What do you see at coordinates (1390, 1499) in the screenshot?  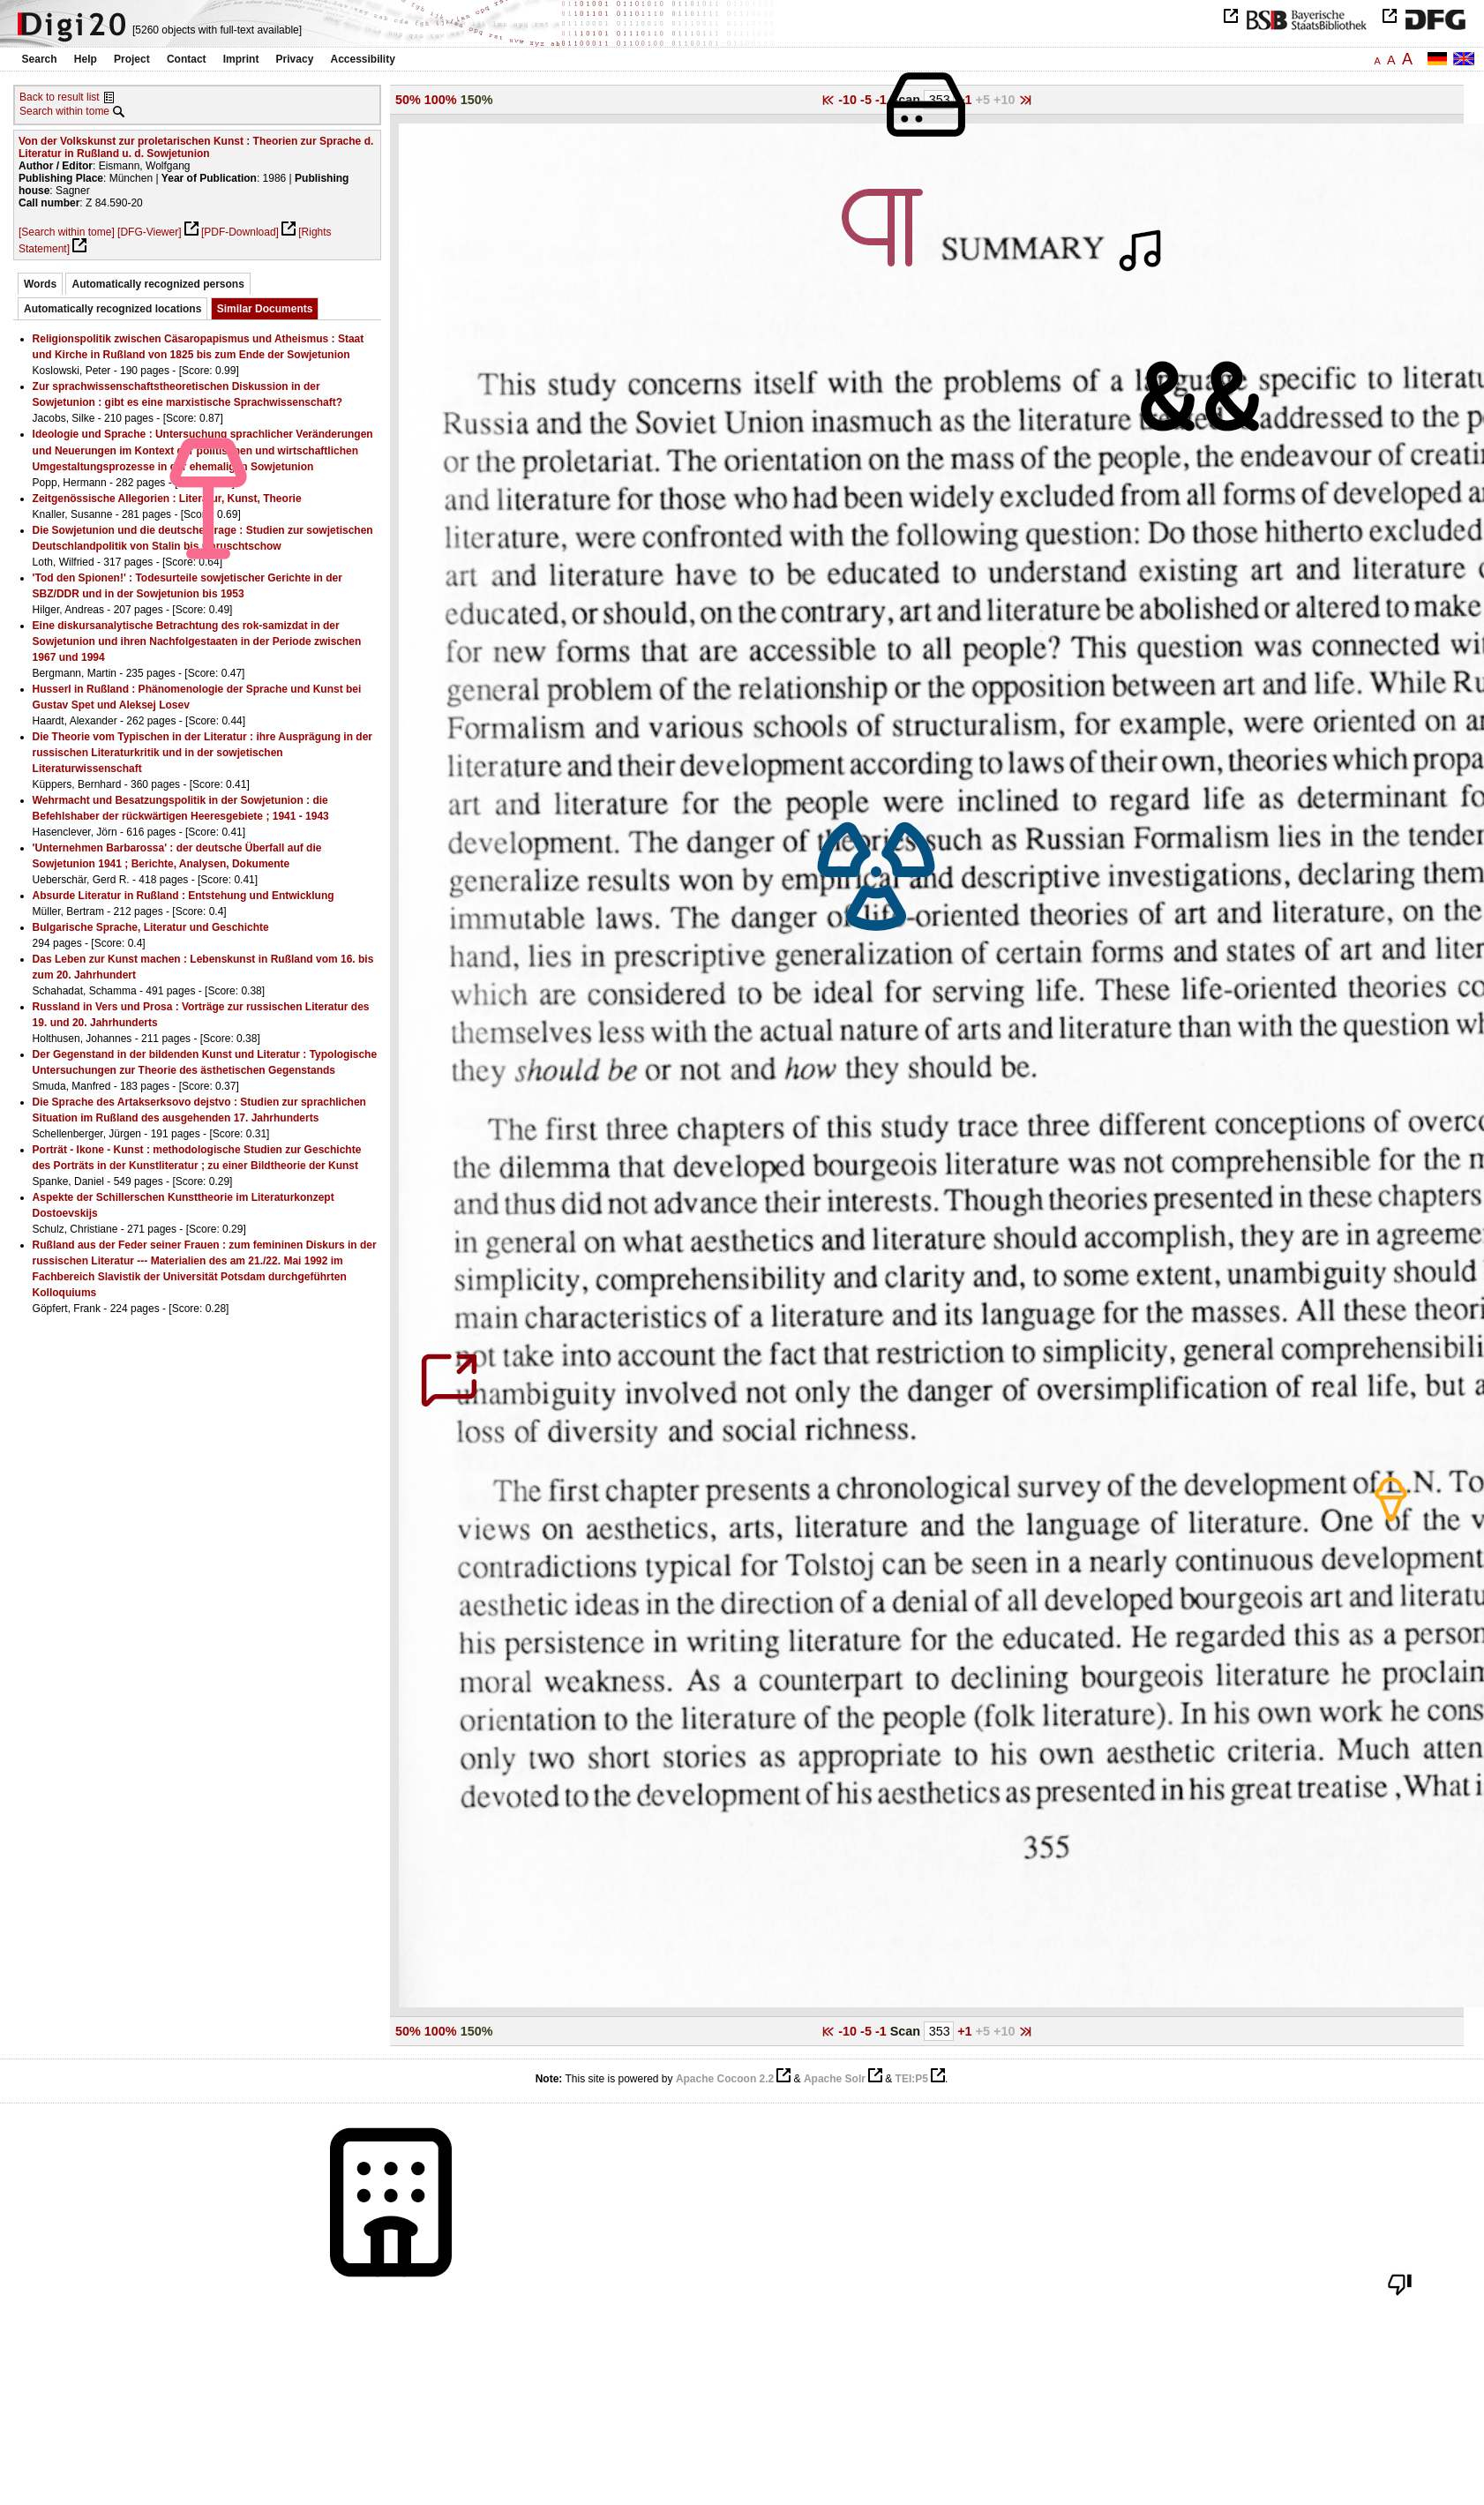 I see `browse desserts or sweet treats` at bounding box center [1390, 1499].